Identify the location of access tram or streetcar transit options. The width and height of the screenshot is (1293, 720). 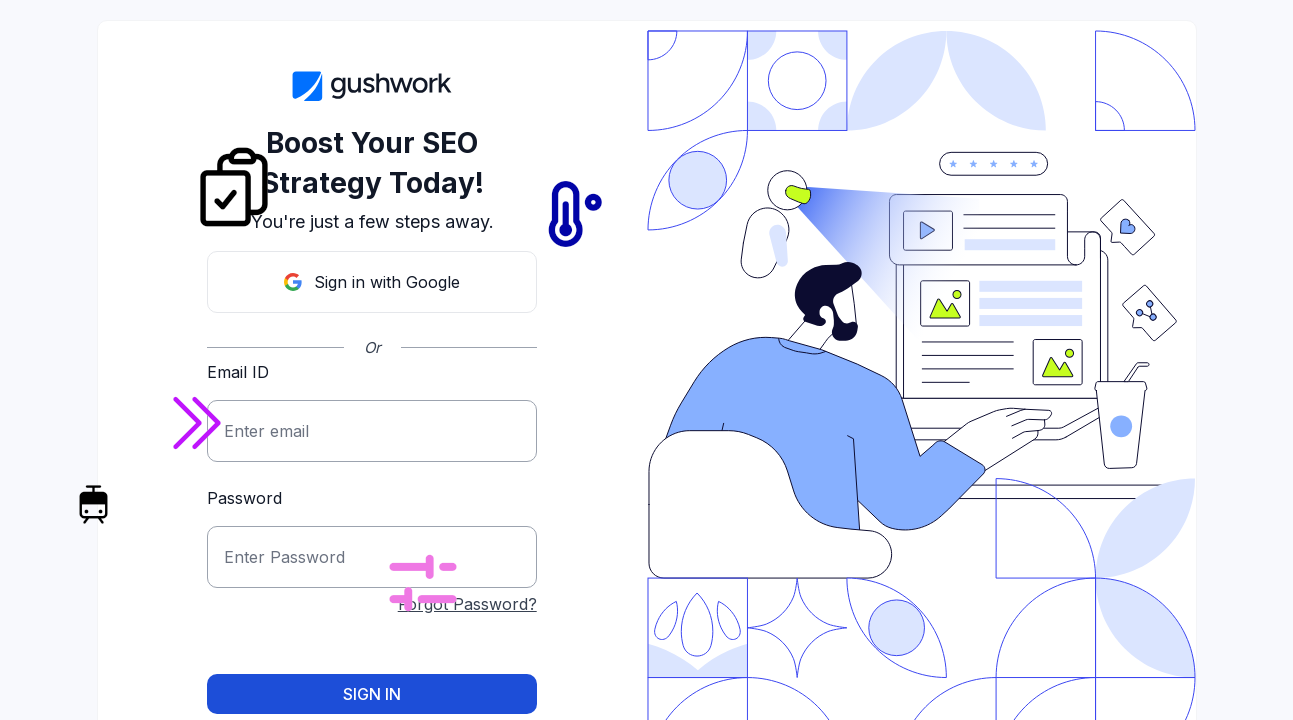
(93, 504).